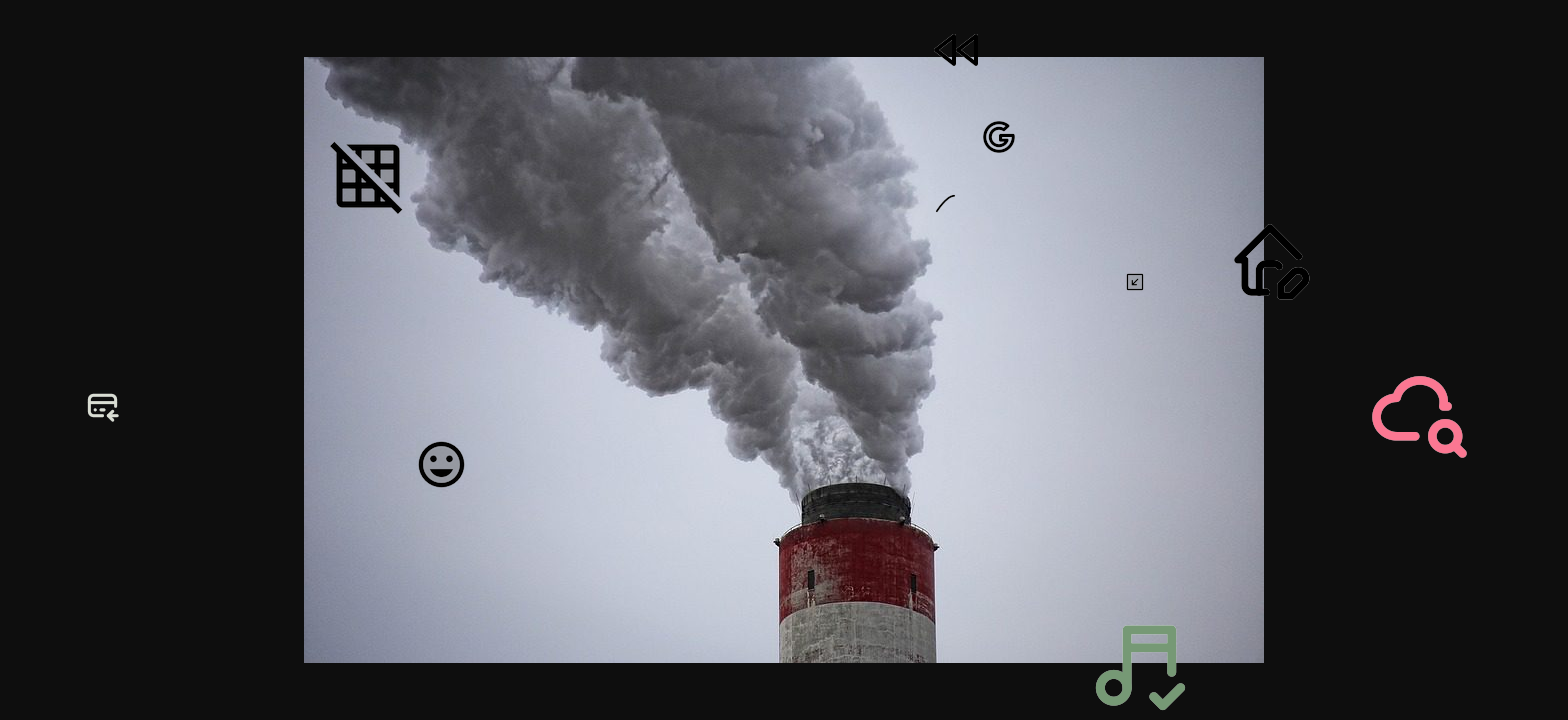 The width and height of the screenshot is (1568, 720). Describe the element at coordinates (945, 203) in the screenshot. I see `apply ease-out animation timing` at that location.